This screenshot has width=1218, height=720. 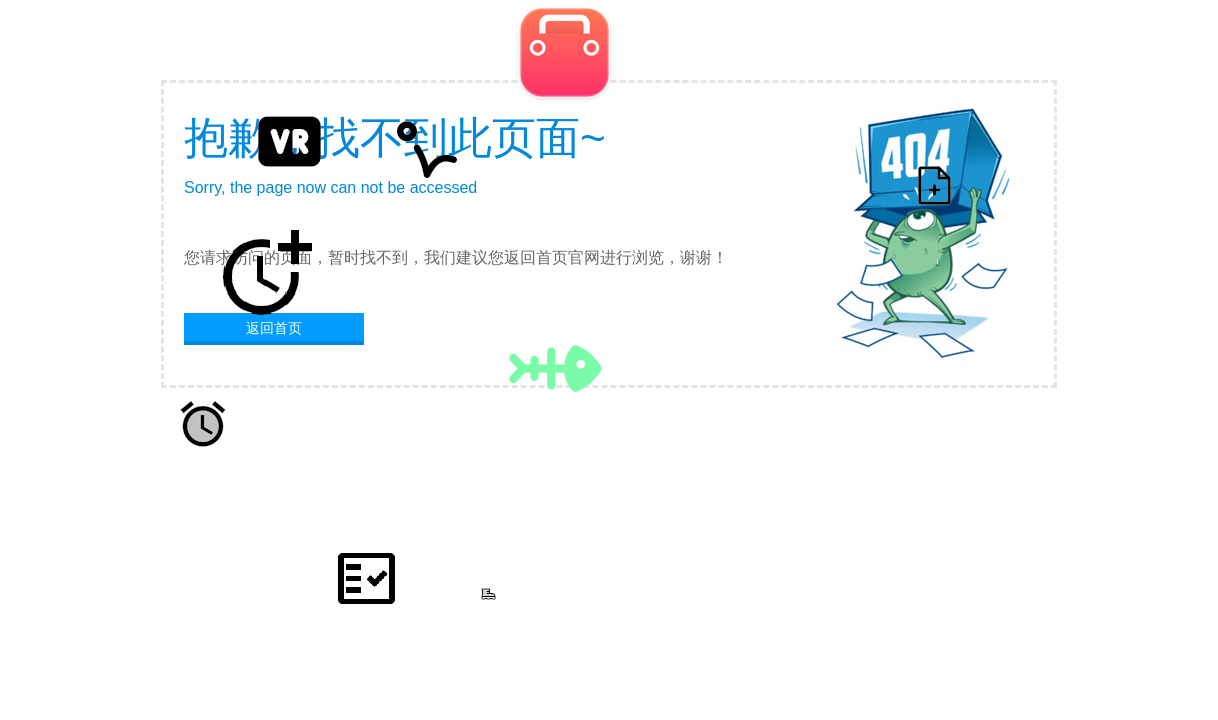 I want to click on footwear or shoe category, so click(x=488, y=594).